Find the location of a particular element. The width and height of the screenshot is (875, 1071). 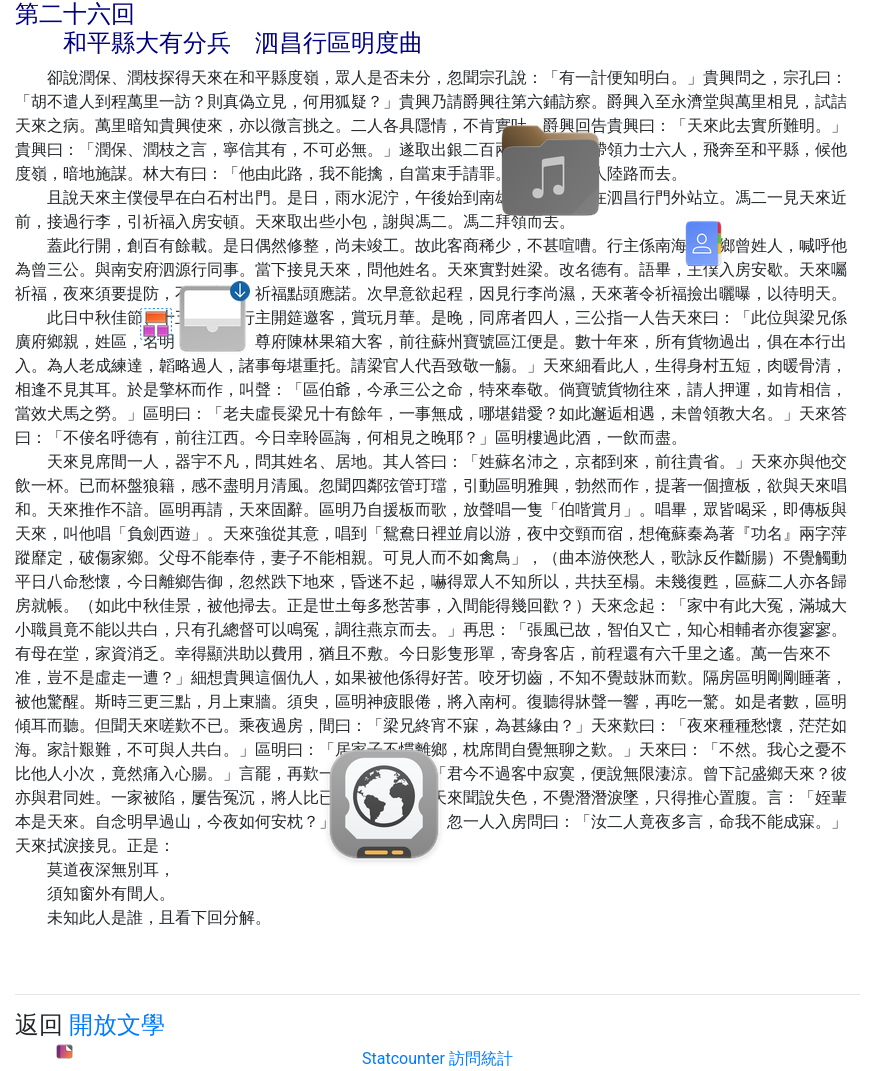

open the address book app is located at coordinates (703, 243).